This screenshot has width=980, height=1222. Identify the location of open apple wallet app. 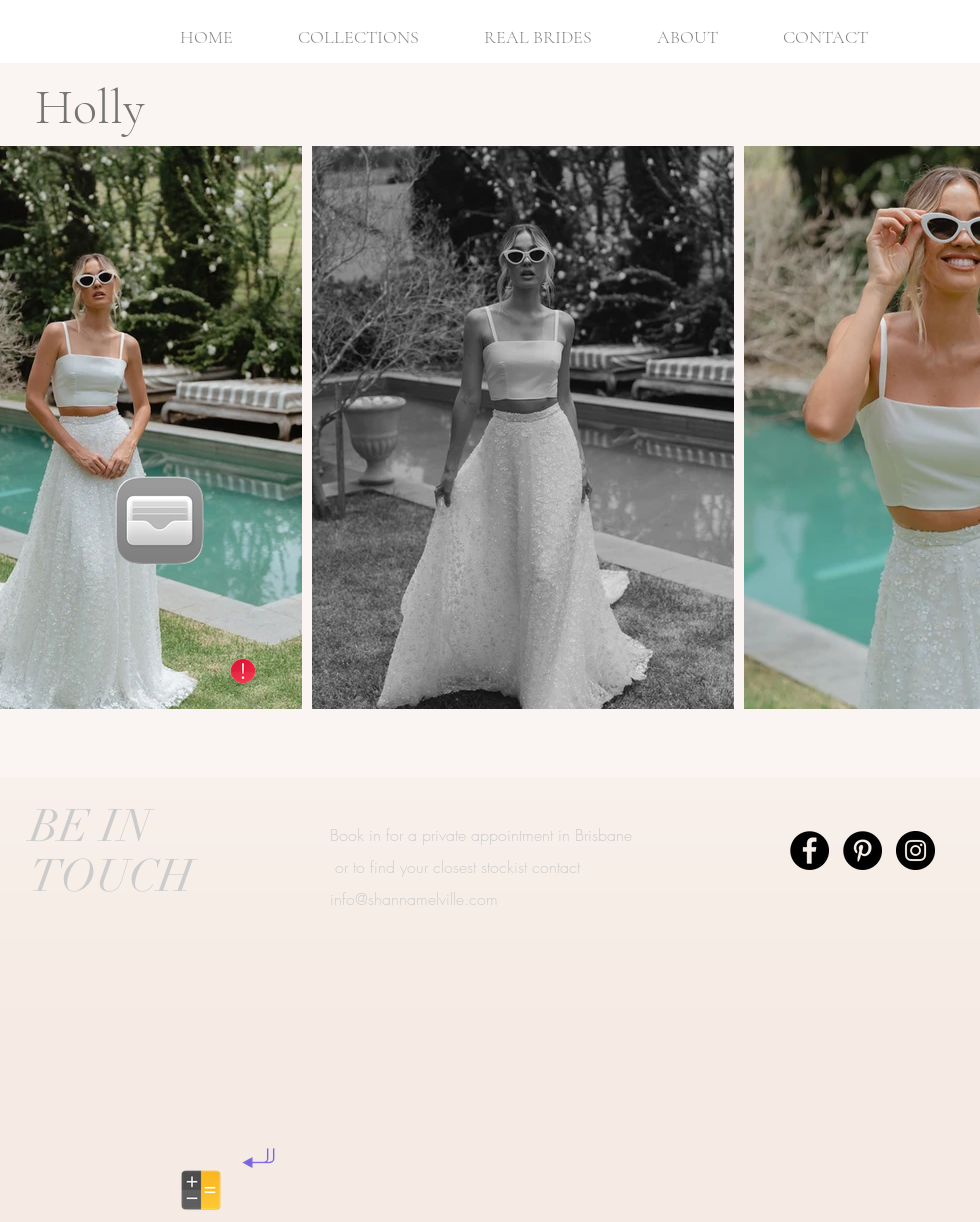
(159, 520).